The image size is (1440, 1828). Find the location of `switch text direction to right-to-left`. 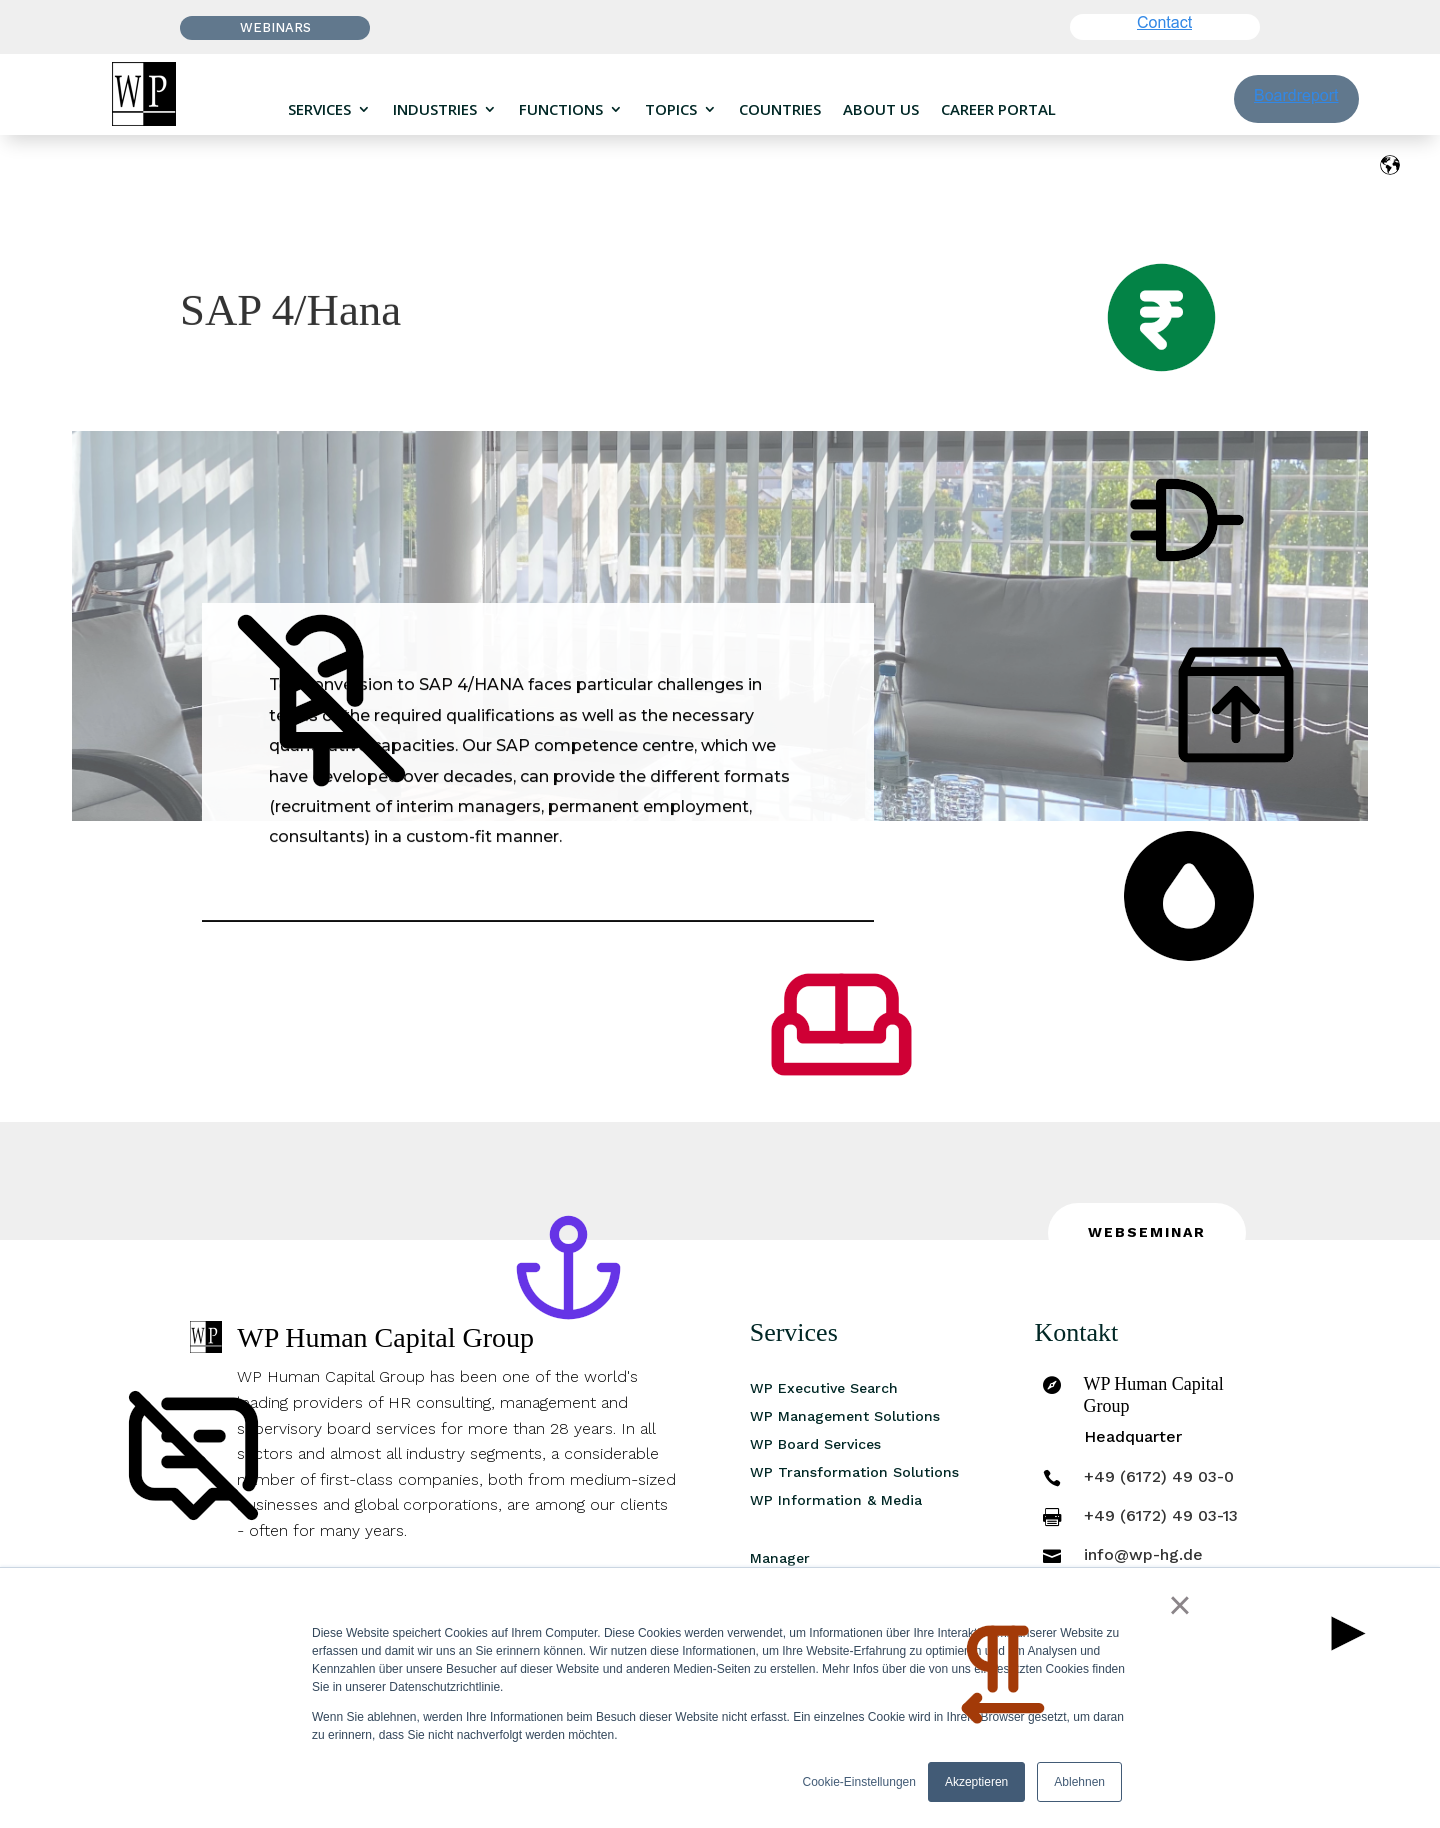

switch text direction to right-to-left is located at coordinates (1003, 1672).